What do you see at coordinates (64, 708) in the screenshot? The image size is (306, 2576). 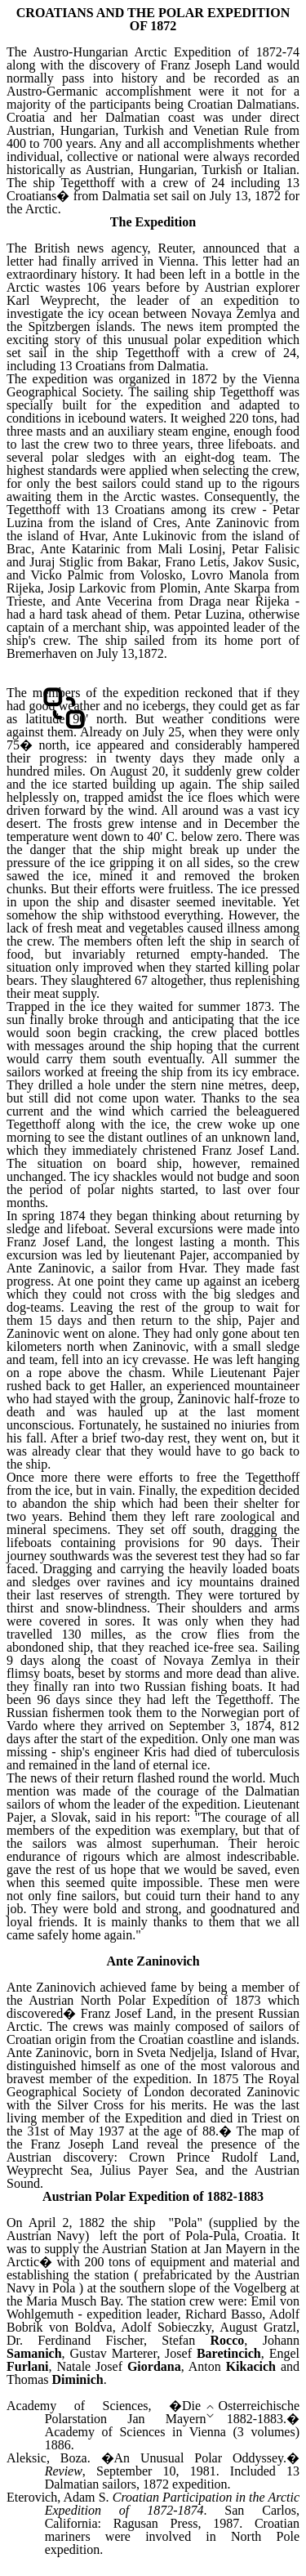 I see `send selected object to back of layer stack` at bounding box center [64, 708].